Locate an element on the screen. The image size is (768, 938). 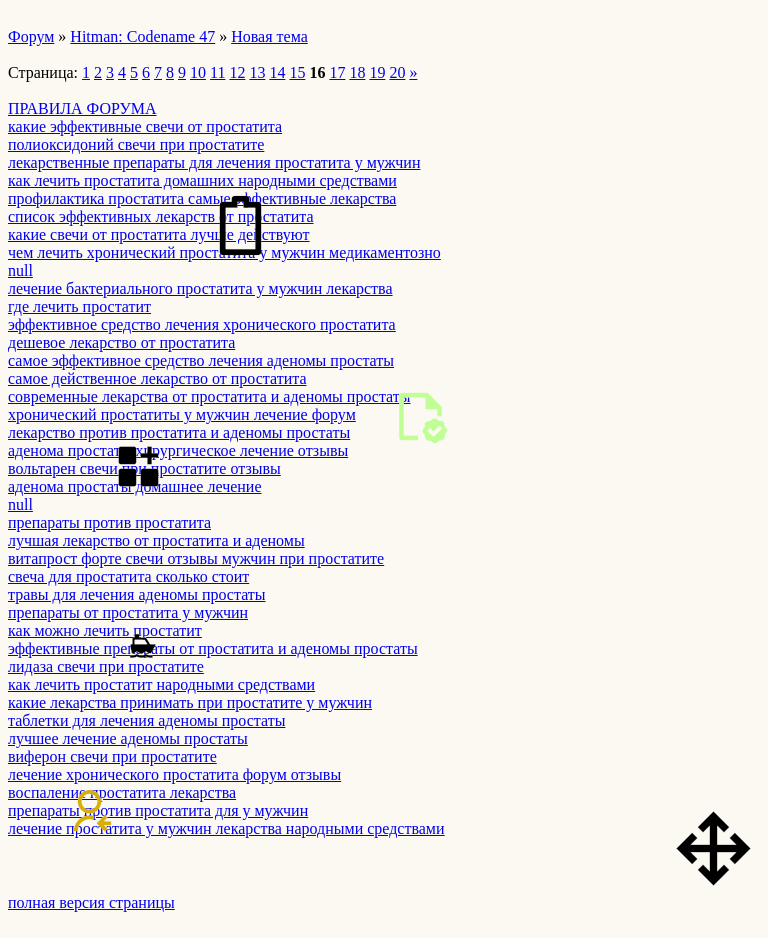
incoming user request or invitation is located at coordinates (89, 811).